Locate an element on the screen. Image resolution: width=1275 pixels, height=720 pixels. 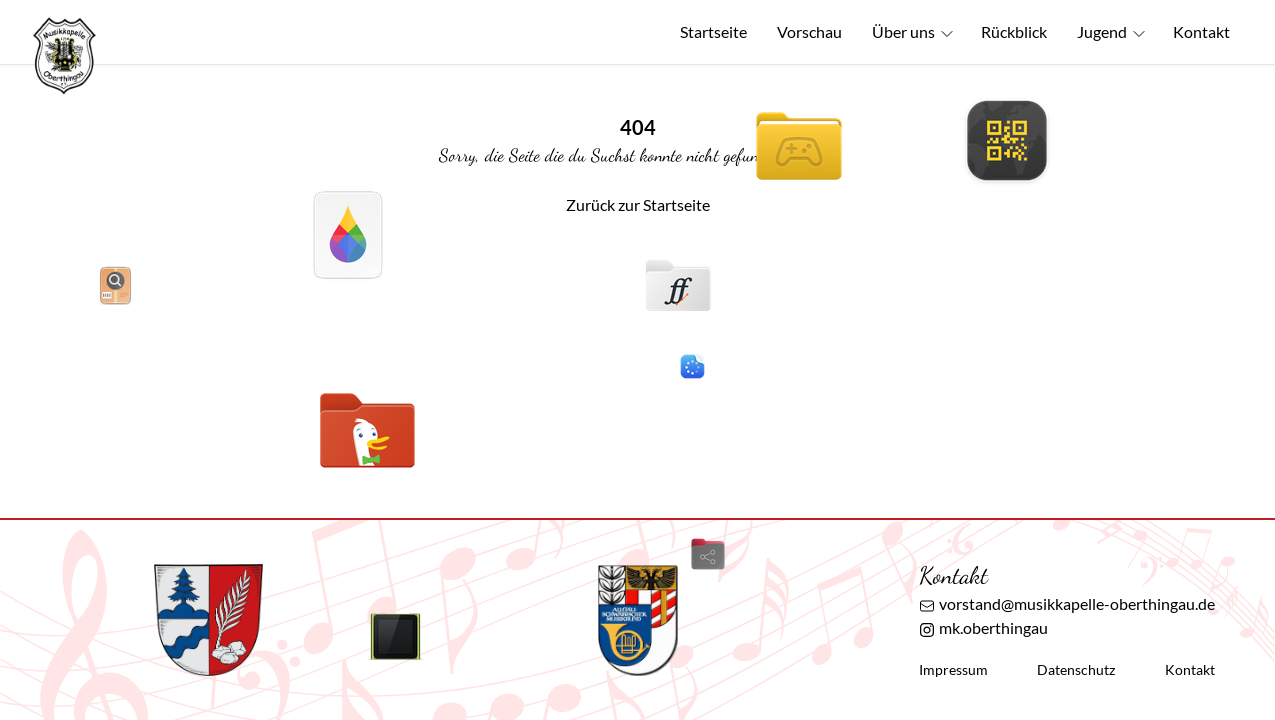
open DuckDuckGo browser downloads folder is located at coordinates (367, 433).